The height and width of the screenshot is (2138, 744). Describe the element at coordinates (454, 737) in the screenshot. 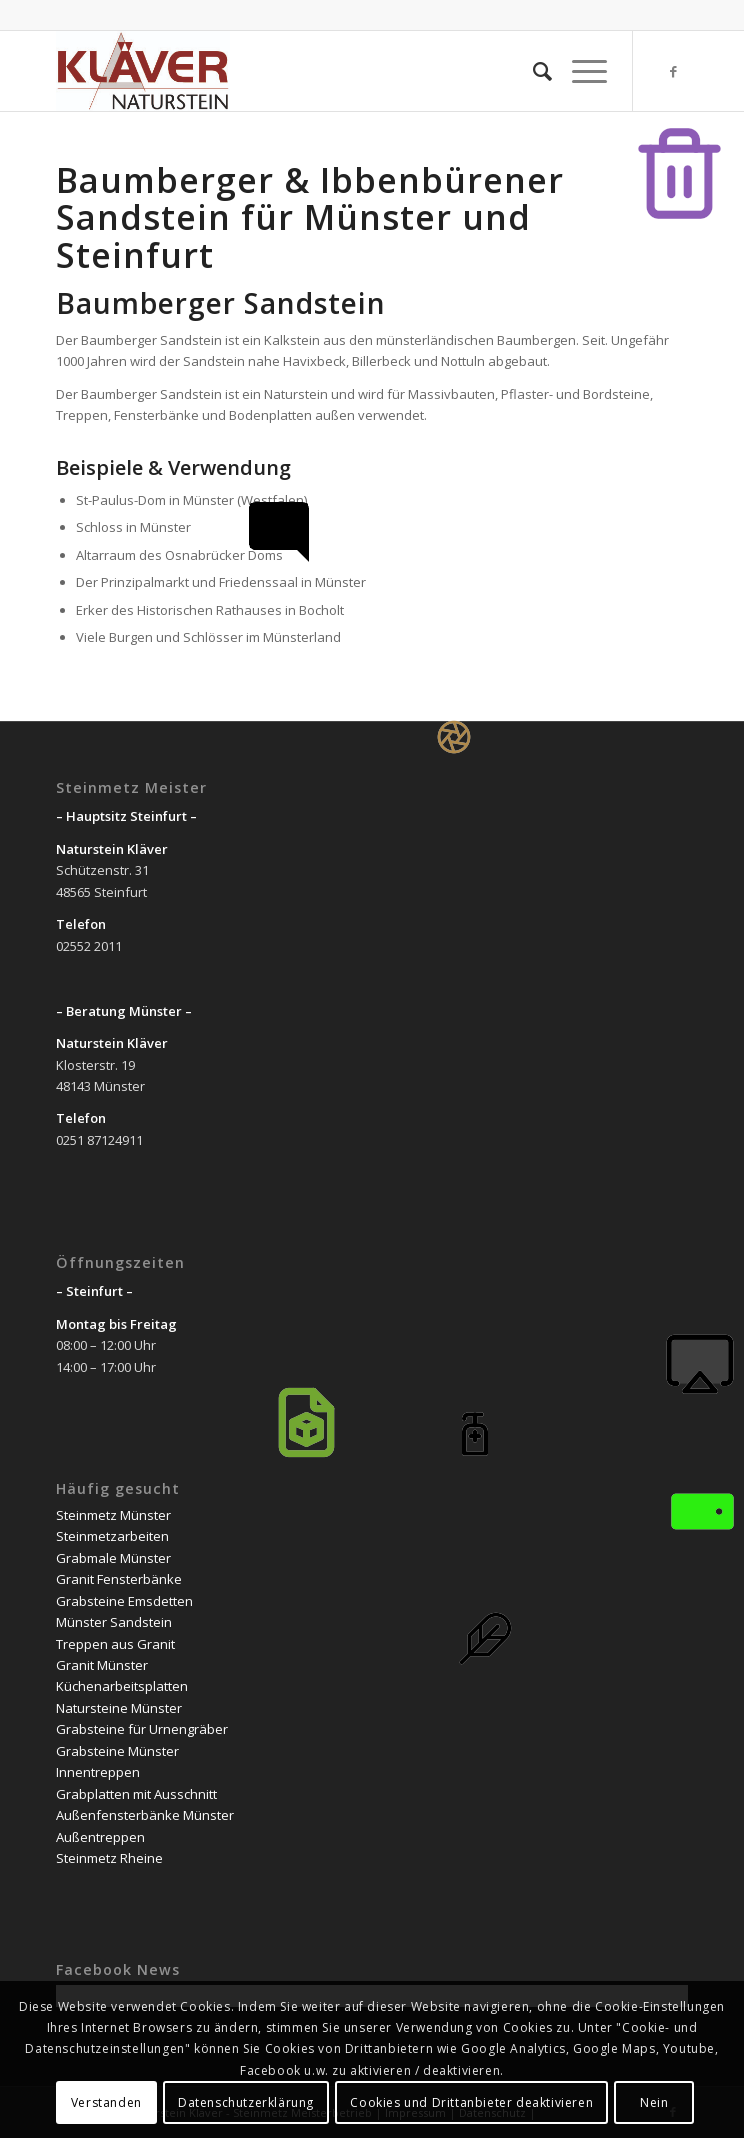

I see `adjust camera aperture settings` at that location.